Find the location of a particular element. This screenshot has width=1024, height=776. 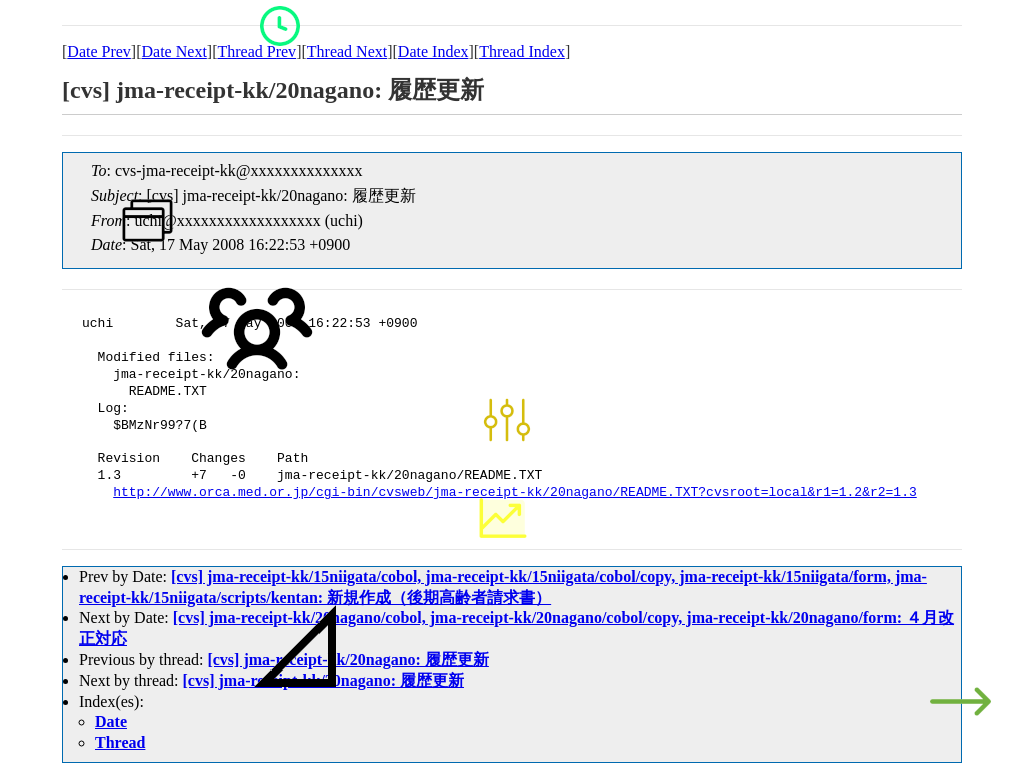

view open browser windows is located at coordinates (147, 220).